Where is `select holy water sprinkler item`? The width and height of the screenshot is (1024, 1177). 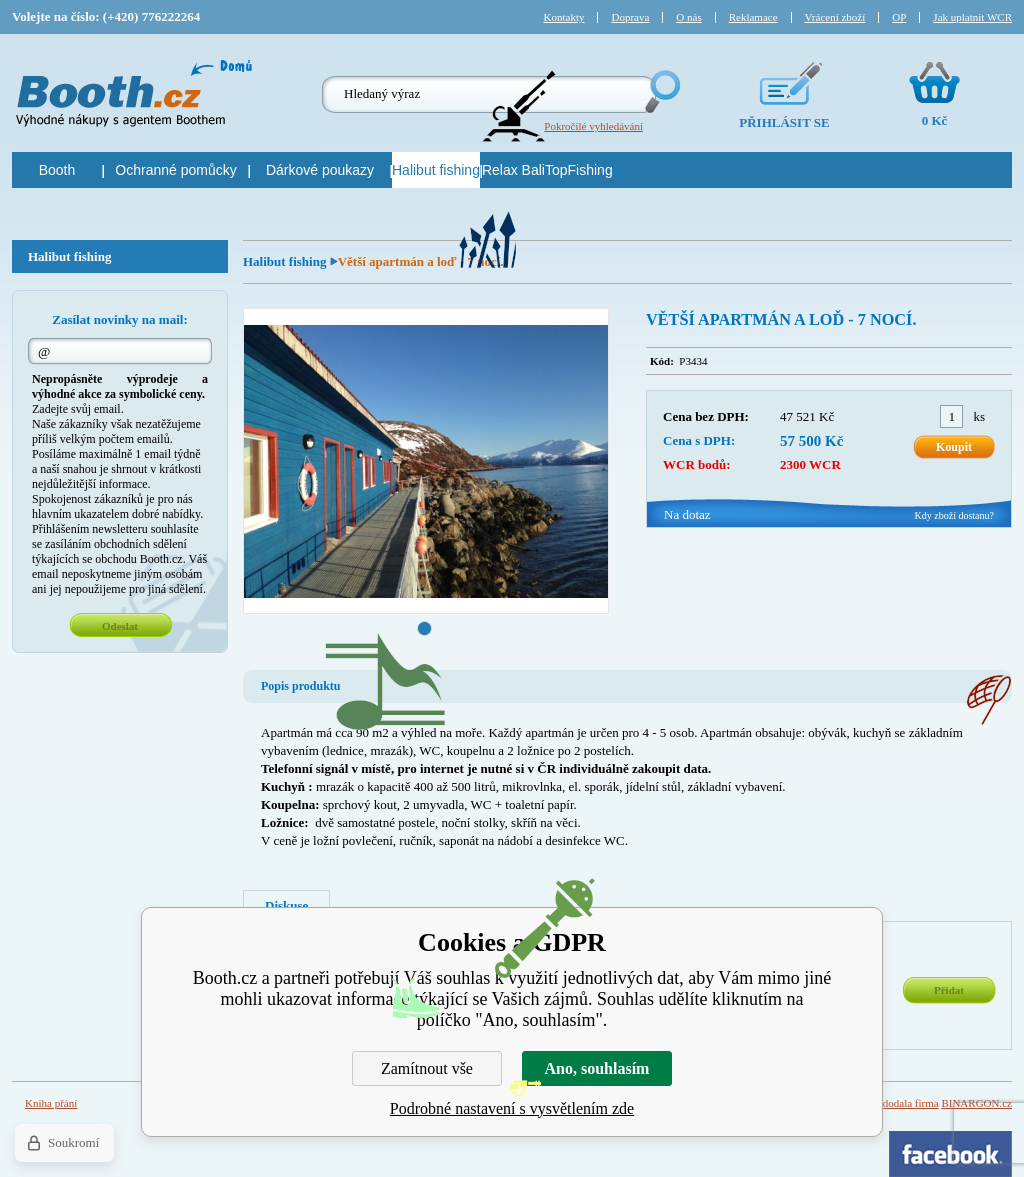 select holy water sprinkler item is located at coordinates (545, 928).